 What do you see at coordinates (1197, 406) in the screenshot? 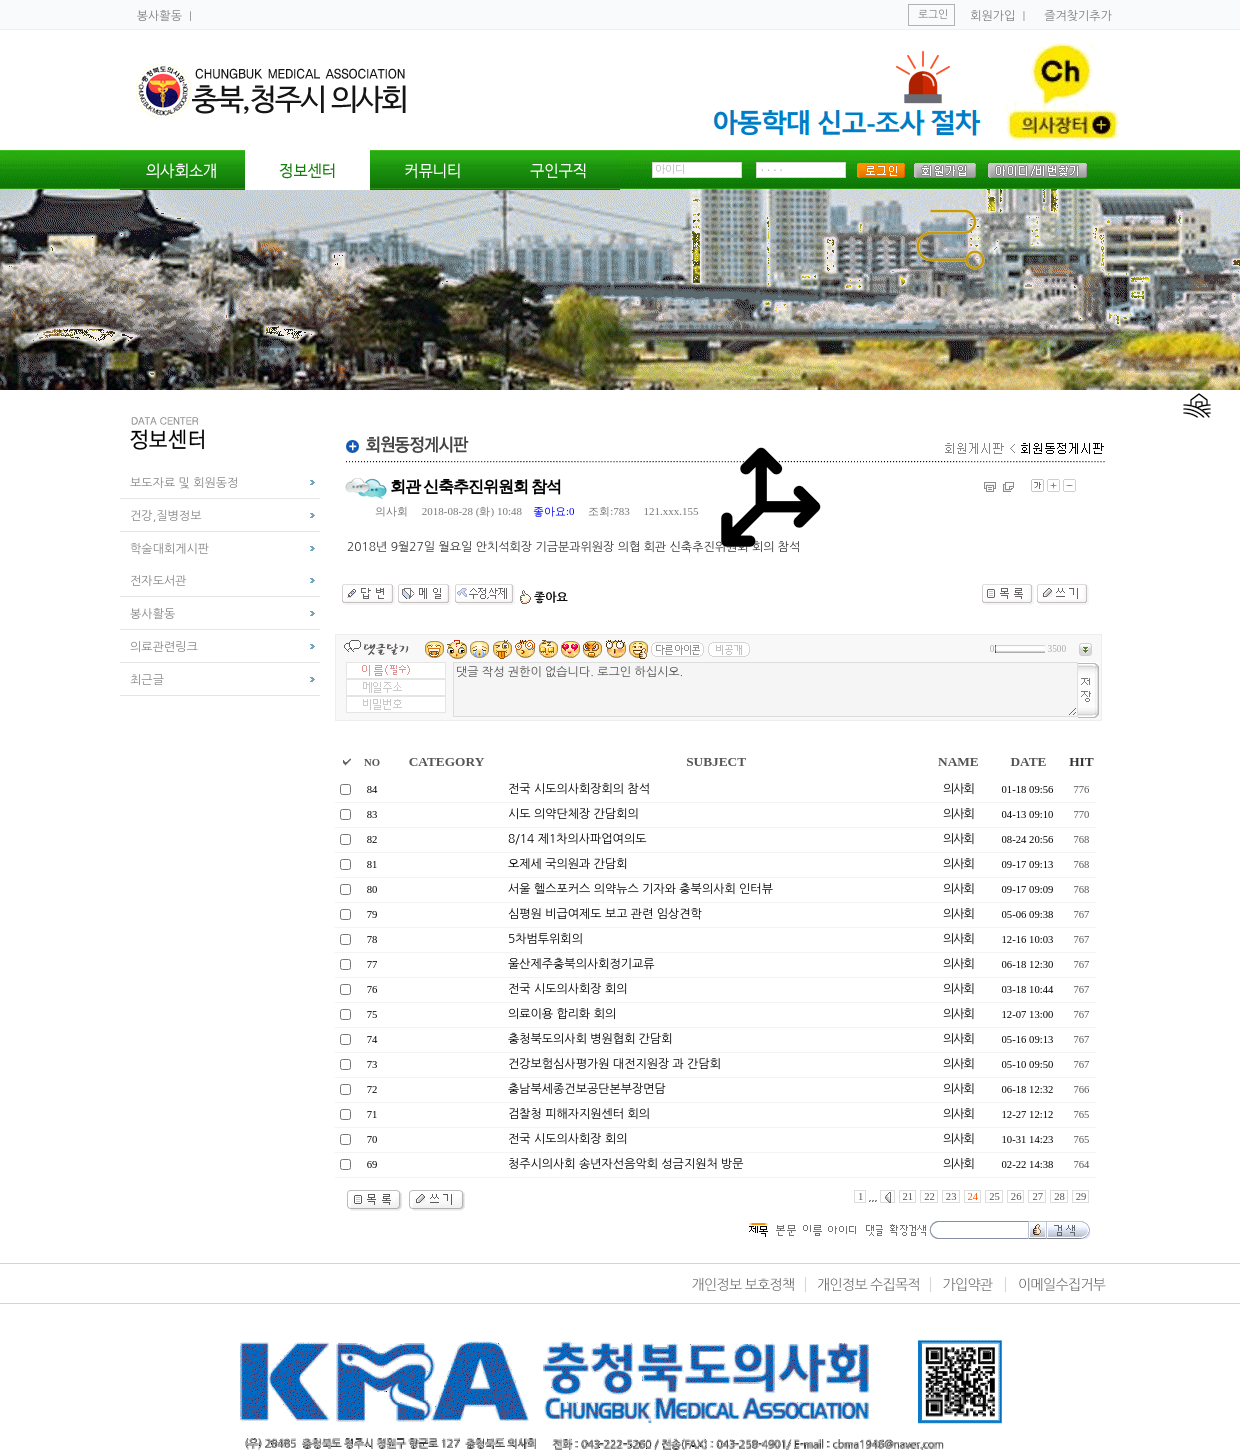
I see `access farm or agricultural settings` at bounding box center [1197, 406].